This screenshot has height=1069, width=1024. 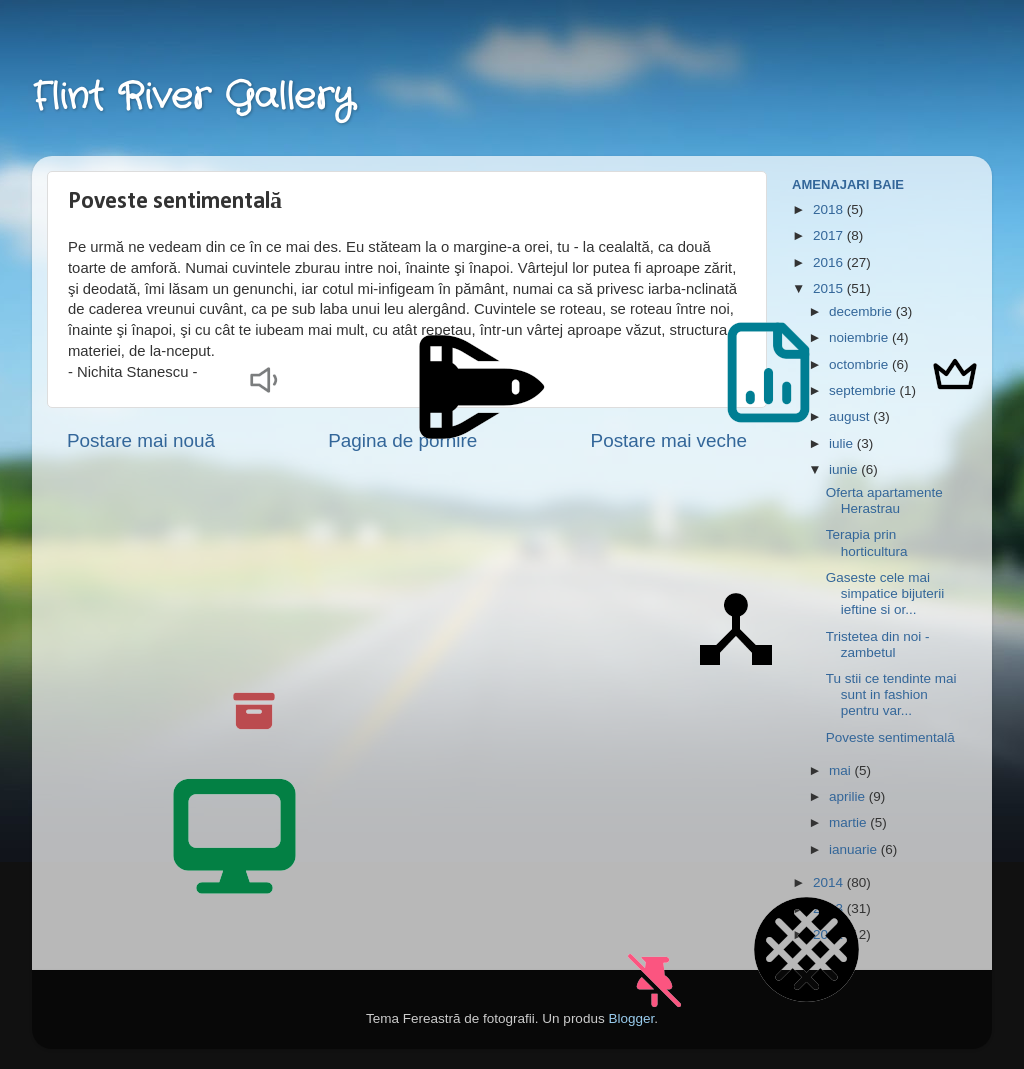 What do you see at coordinates (736, 629) in the screenshot?
I see `connect or manage linked devices` at bounding box center [736, 629].